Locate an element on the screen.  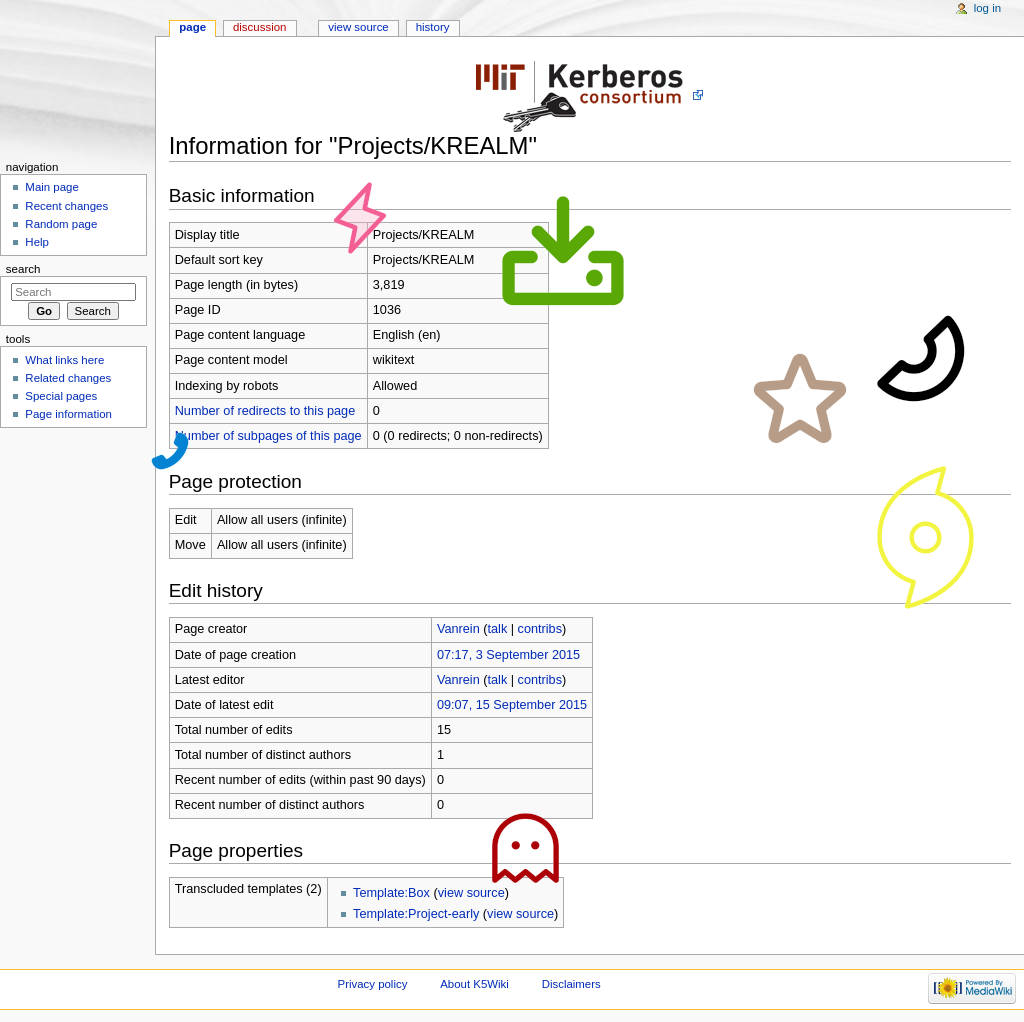
make a phone call is located at coordinates (170, 451).